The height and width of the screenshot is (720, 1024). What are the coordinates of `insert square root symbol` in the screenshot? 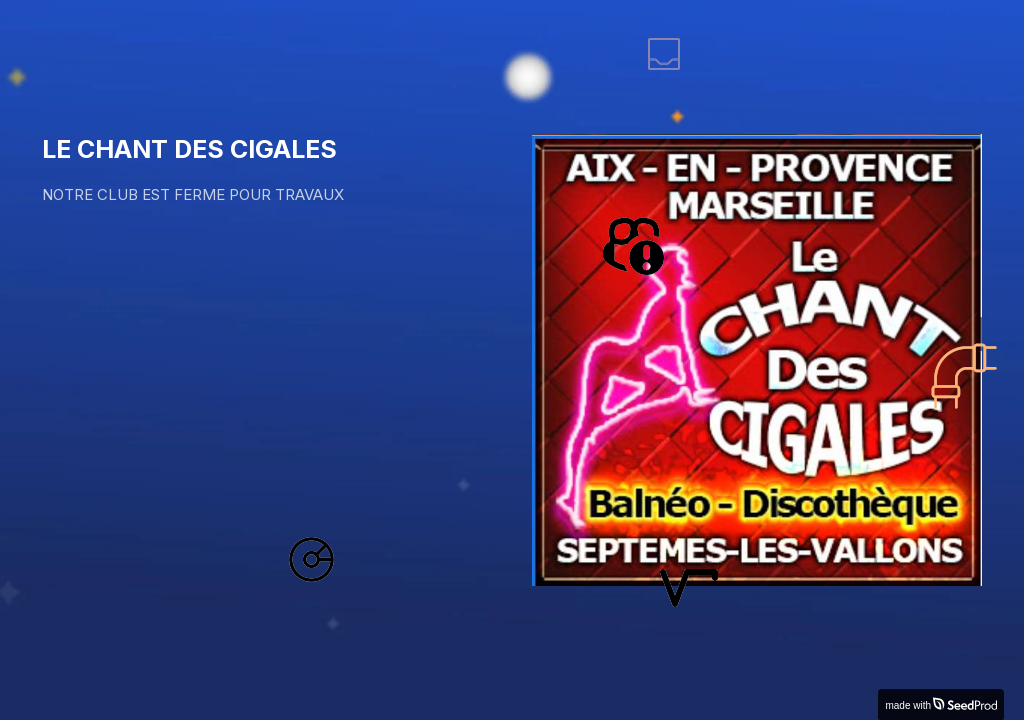 It's located at (687, 584).